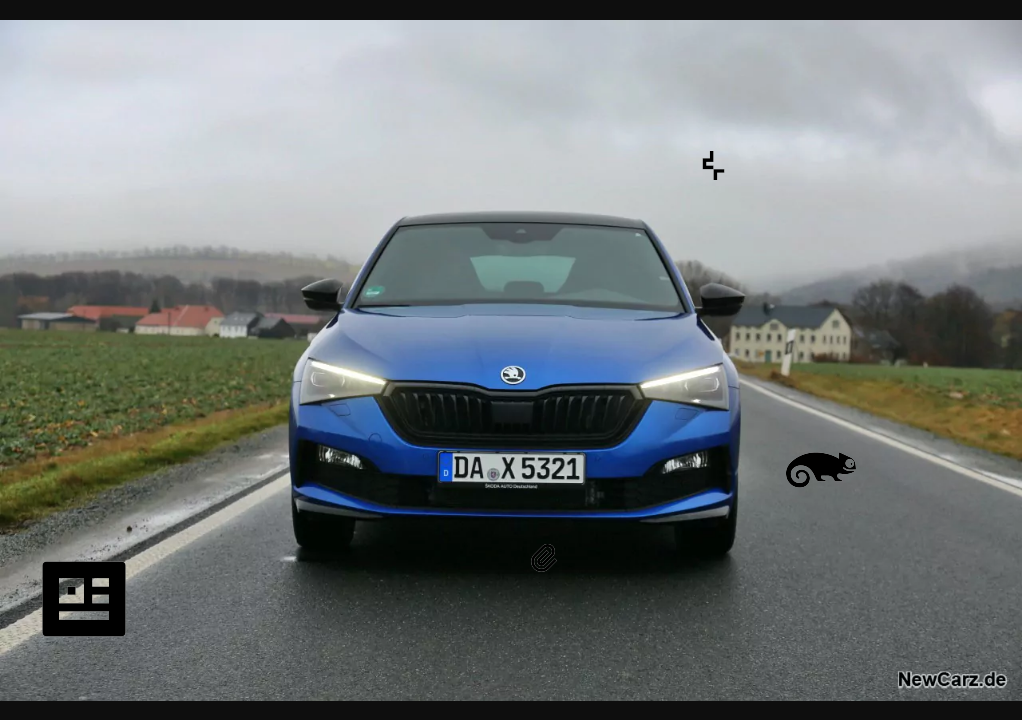  Describe the element at coordinates (821, 470) in the screenshot. I see `SUSE Linux brand logo` at that location.